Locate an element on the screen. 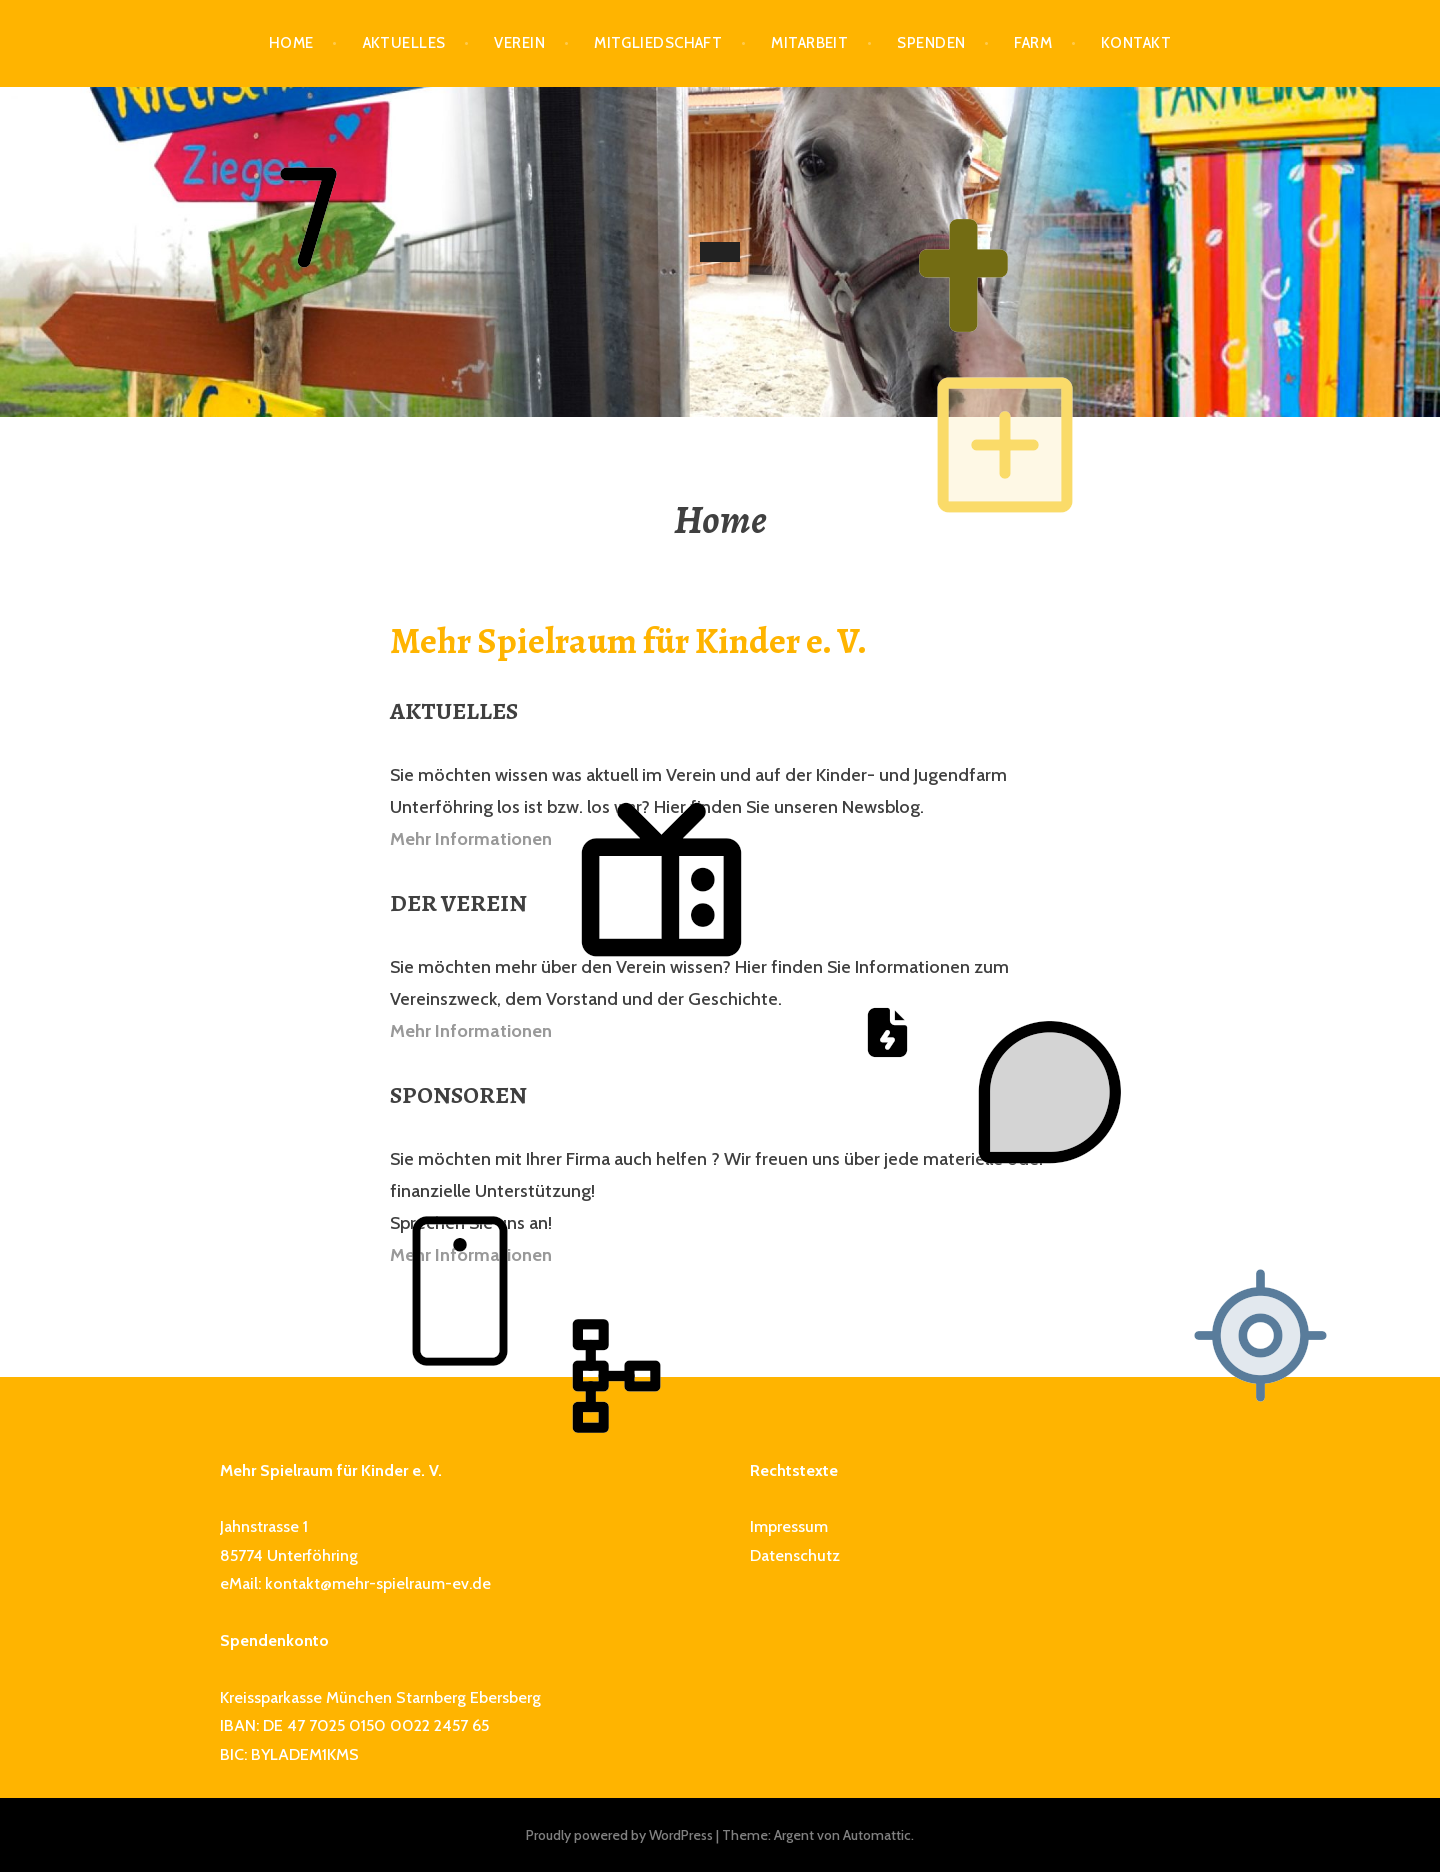 This screenshot has width=1440, height=1872. get current location is located at coordinates (1260, 1335).